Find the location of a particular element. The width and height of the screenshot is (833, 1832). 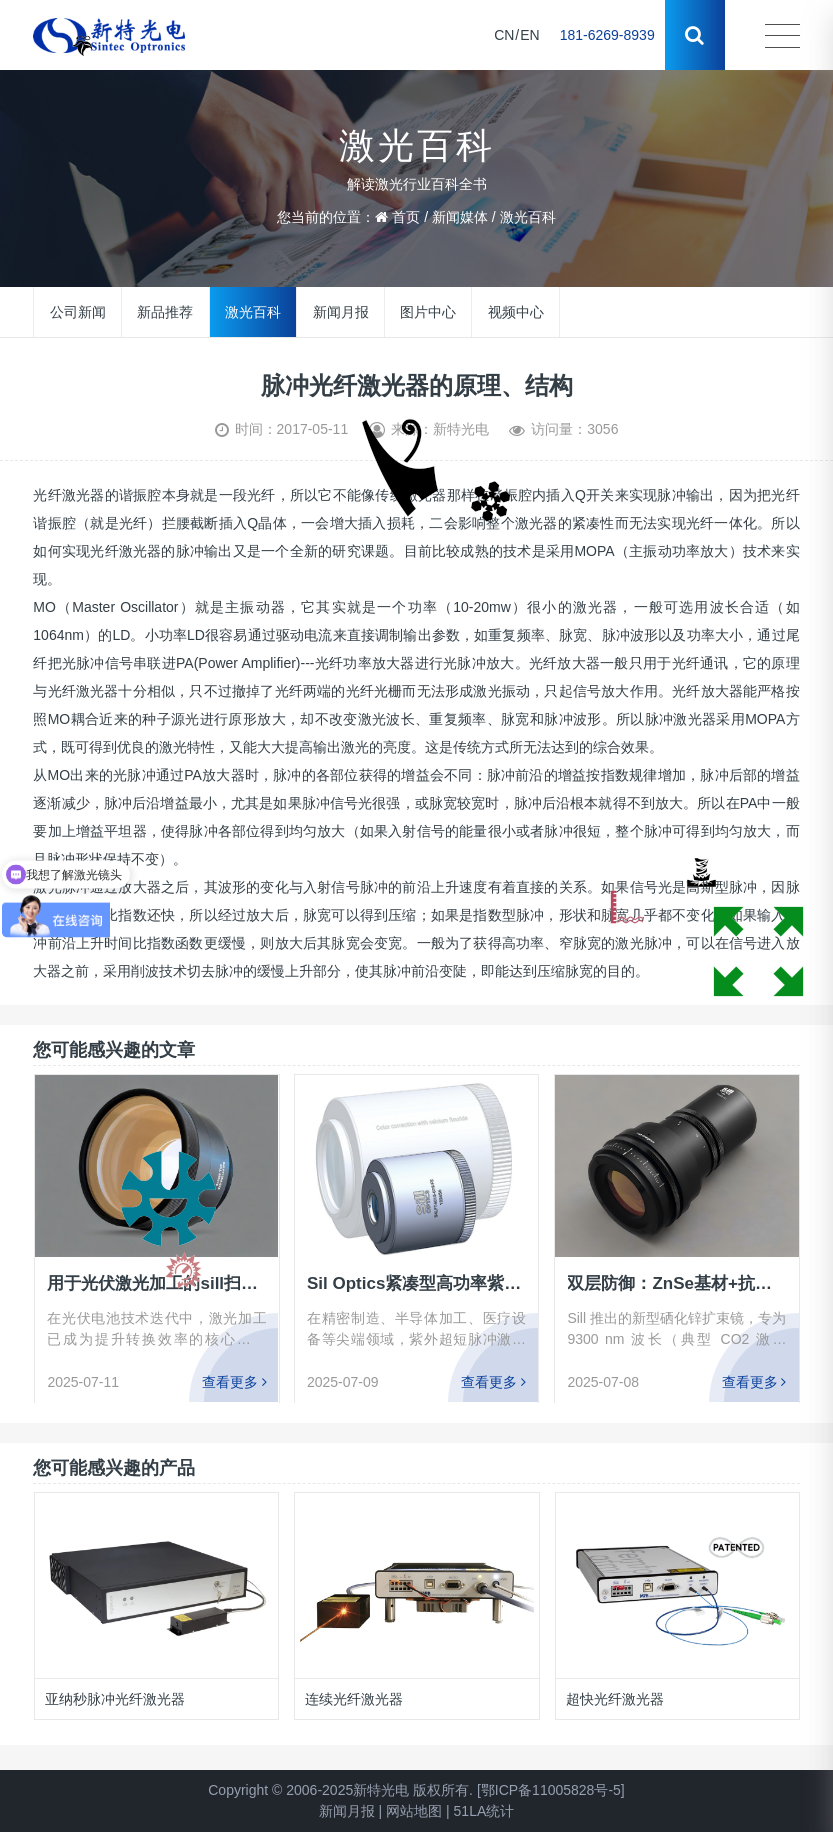

indicates low tide conditions is located at coordinates (626, 907).